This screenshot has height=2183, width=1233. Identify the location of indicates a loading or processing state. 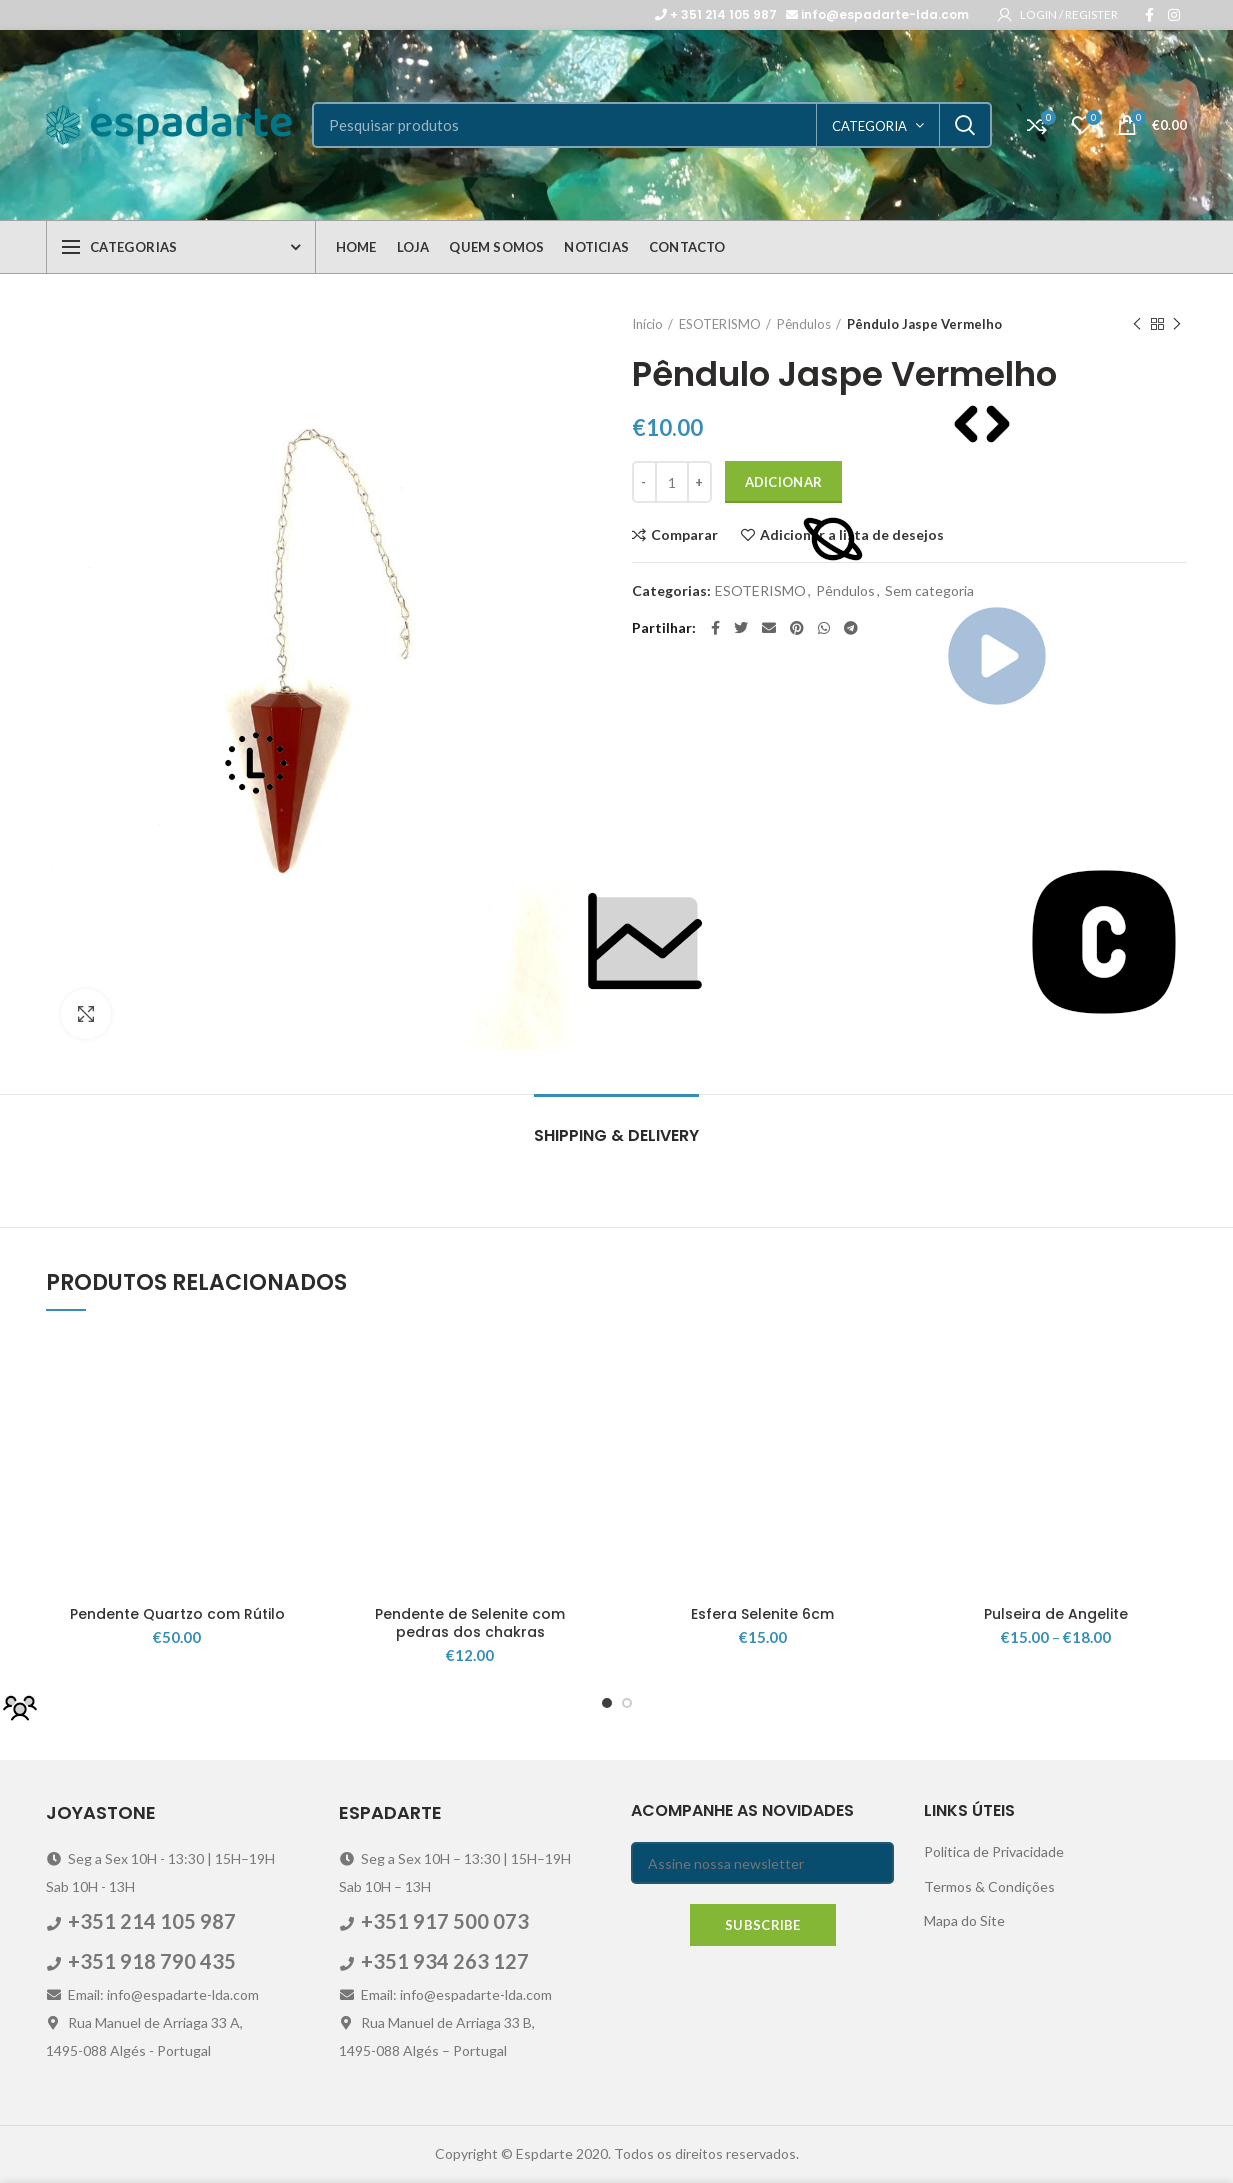
(256, 763).